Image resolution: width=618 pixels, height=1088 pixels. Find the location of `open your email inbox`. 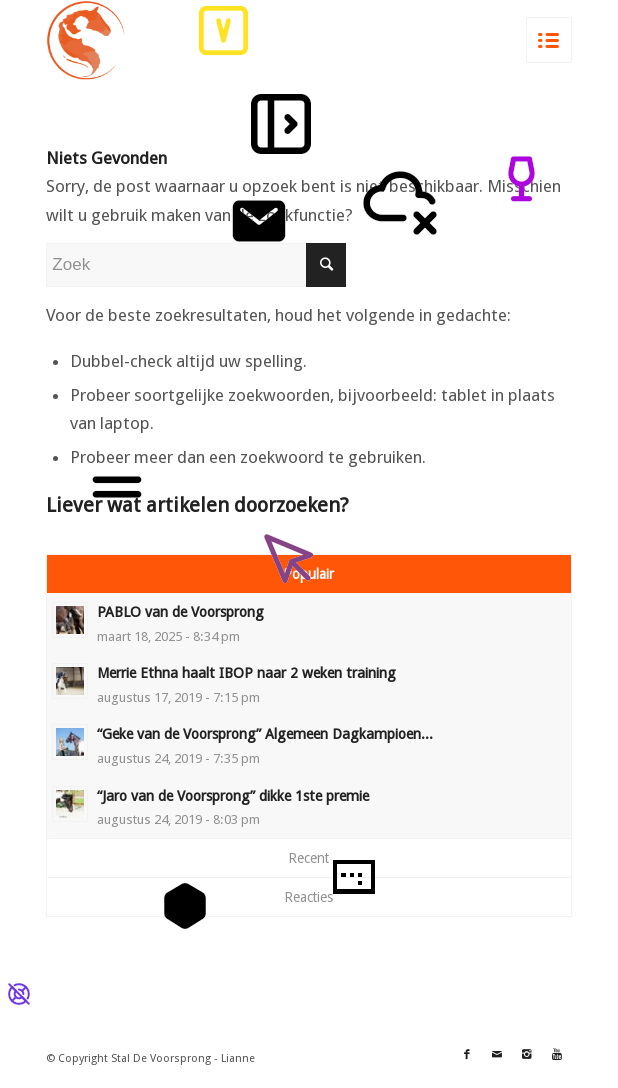

open your email inbox is located at coordinates (259, 221).